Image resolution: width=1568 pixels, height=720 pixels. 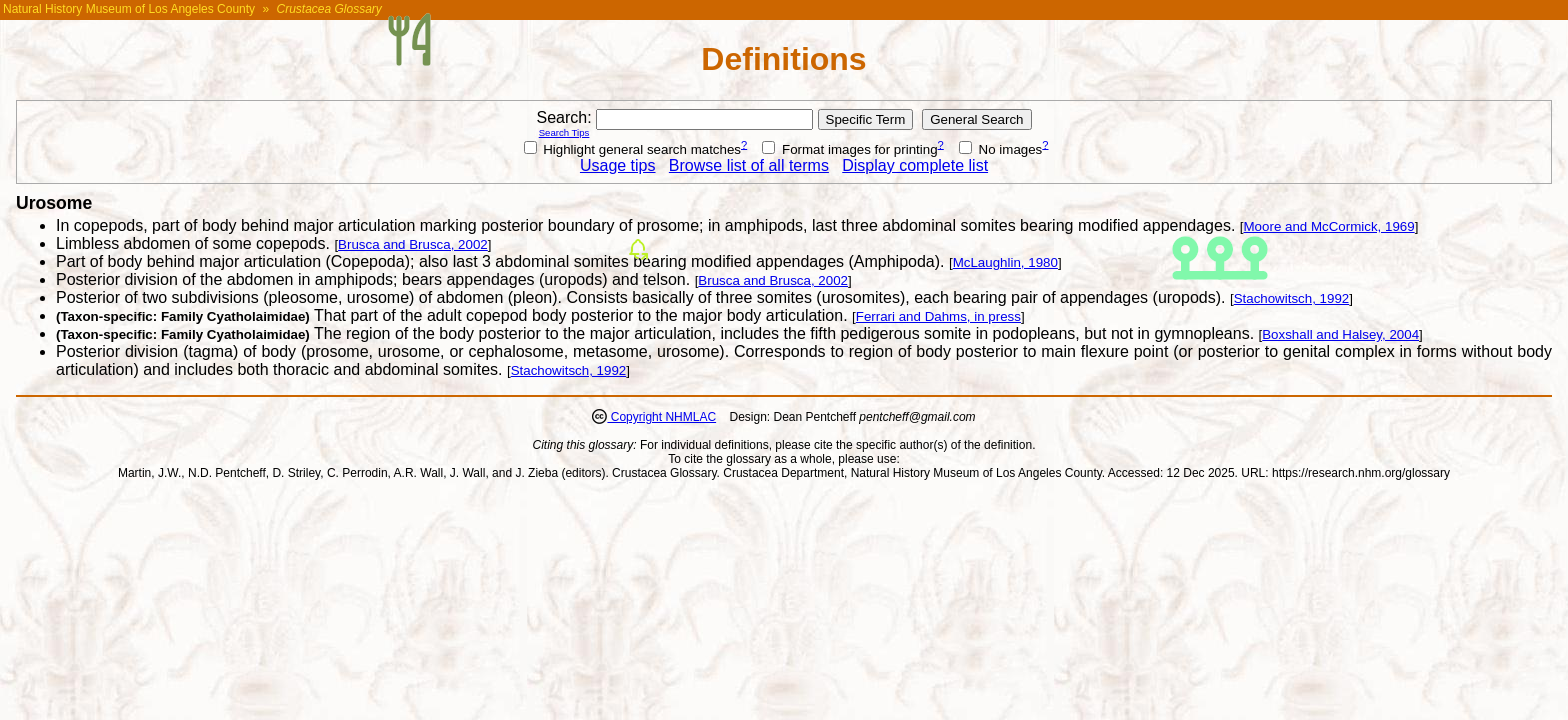 I want to click on share notification settings, so click(x=638, y=249).